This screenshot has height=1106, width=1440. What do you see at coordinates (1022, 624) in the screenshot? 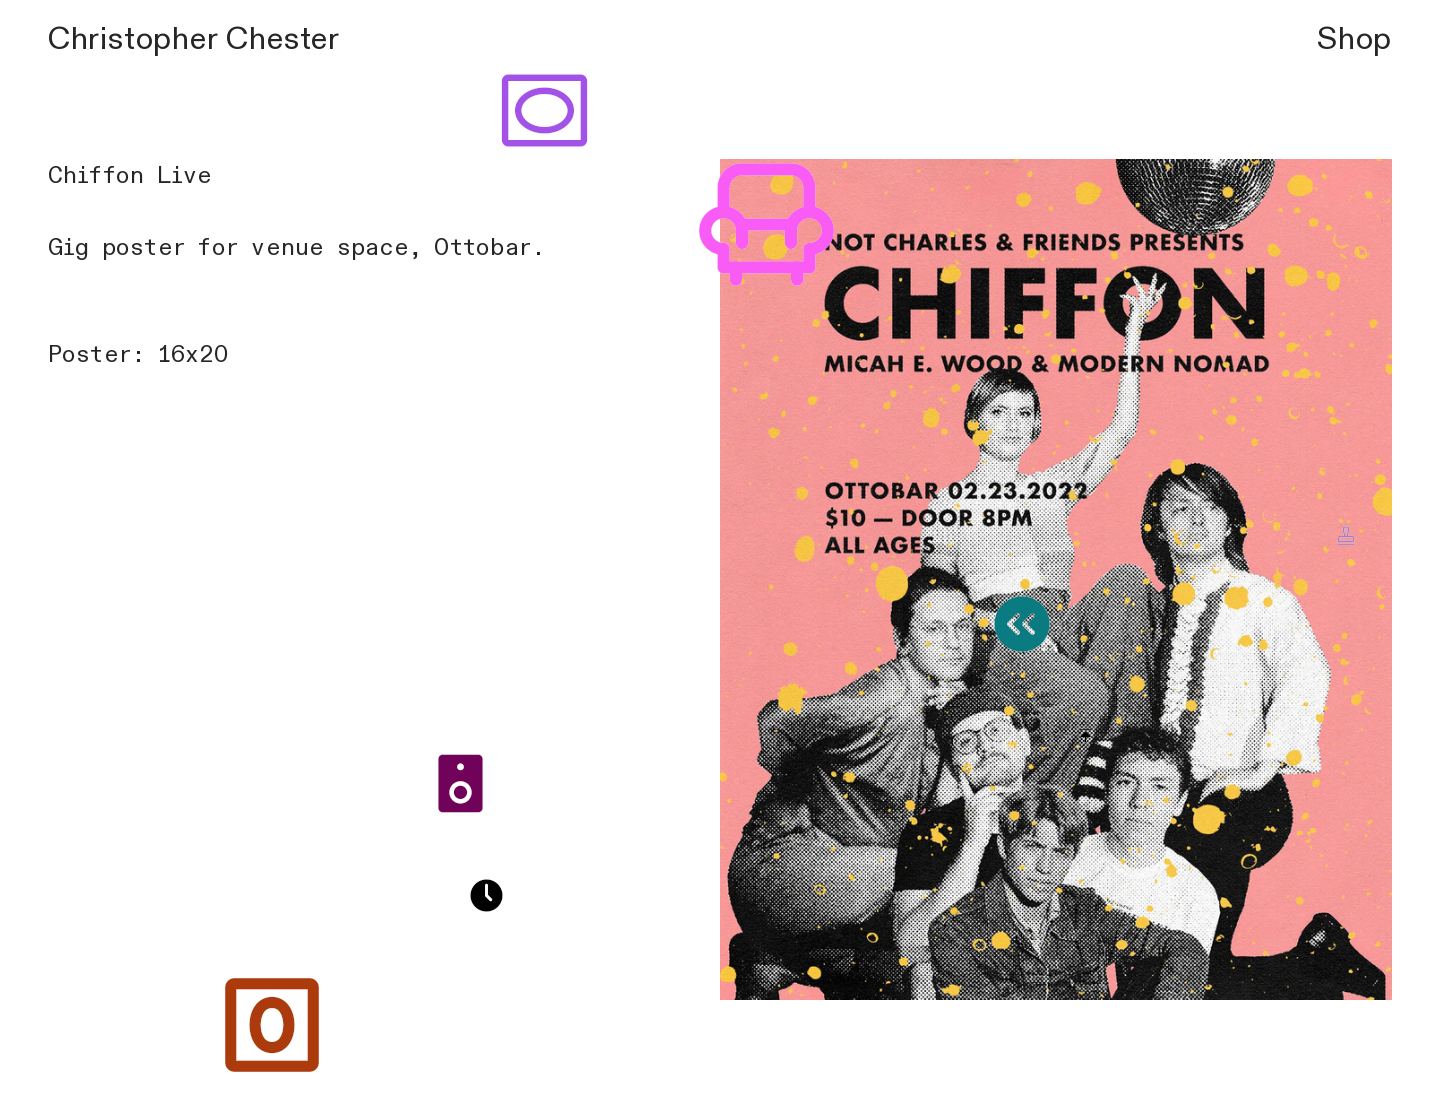
I see `go back to the beginning` at bounding box center [1022, 624].